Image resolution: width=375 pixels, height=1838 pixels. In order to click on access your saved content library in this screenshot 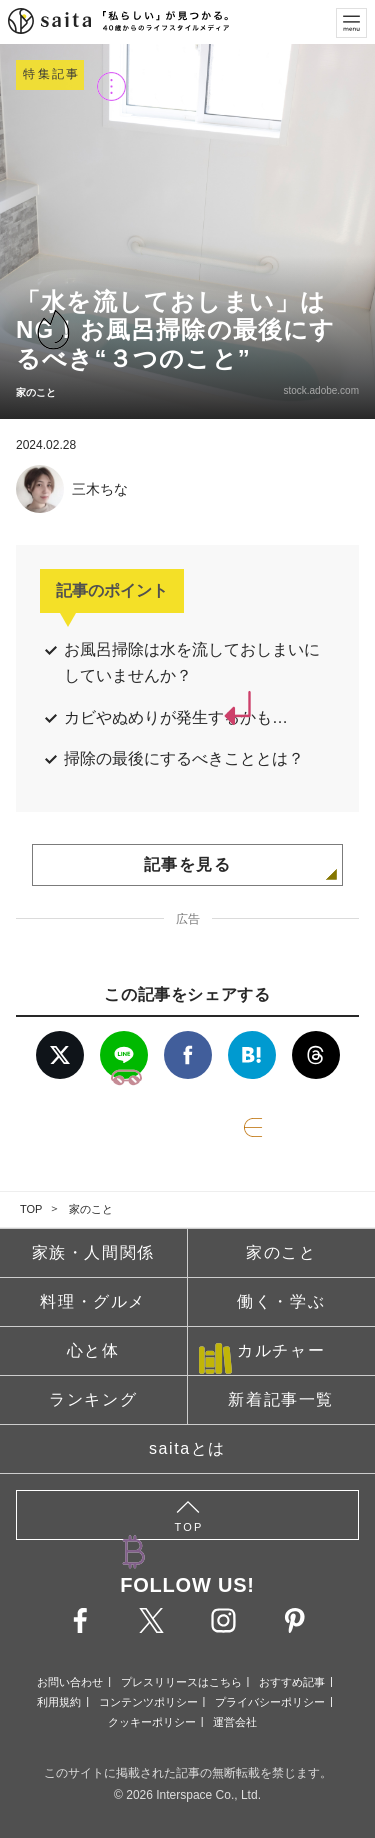, I will do `click(215, 1358)`.